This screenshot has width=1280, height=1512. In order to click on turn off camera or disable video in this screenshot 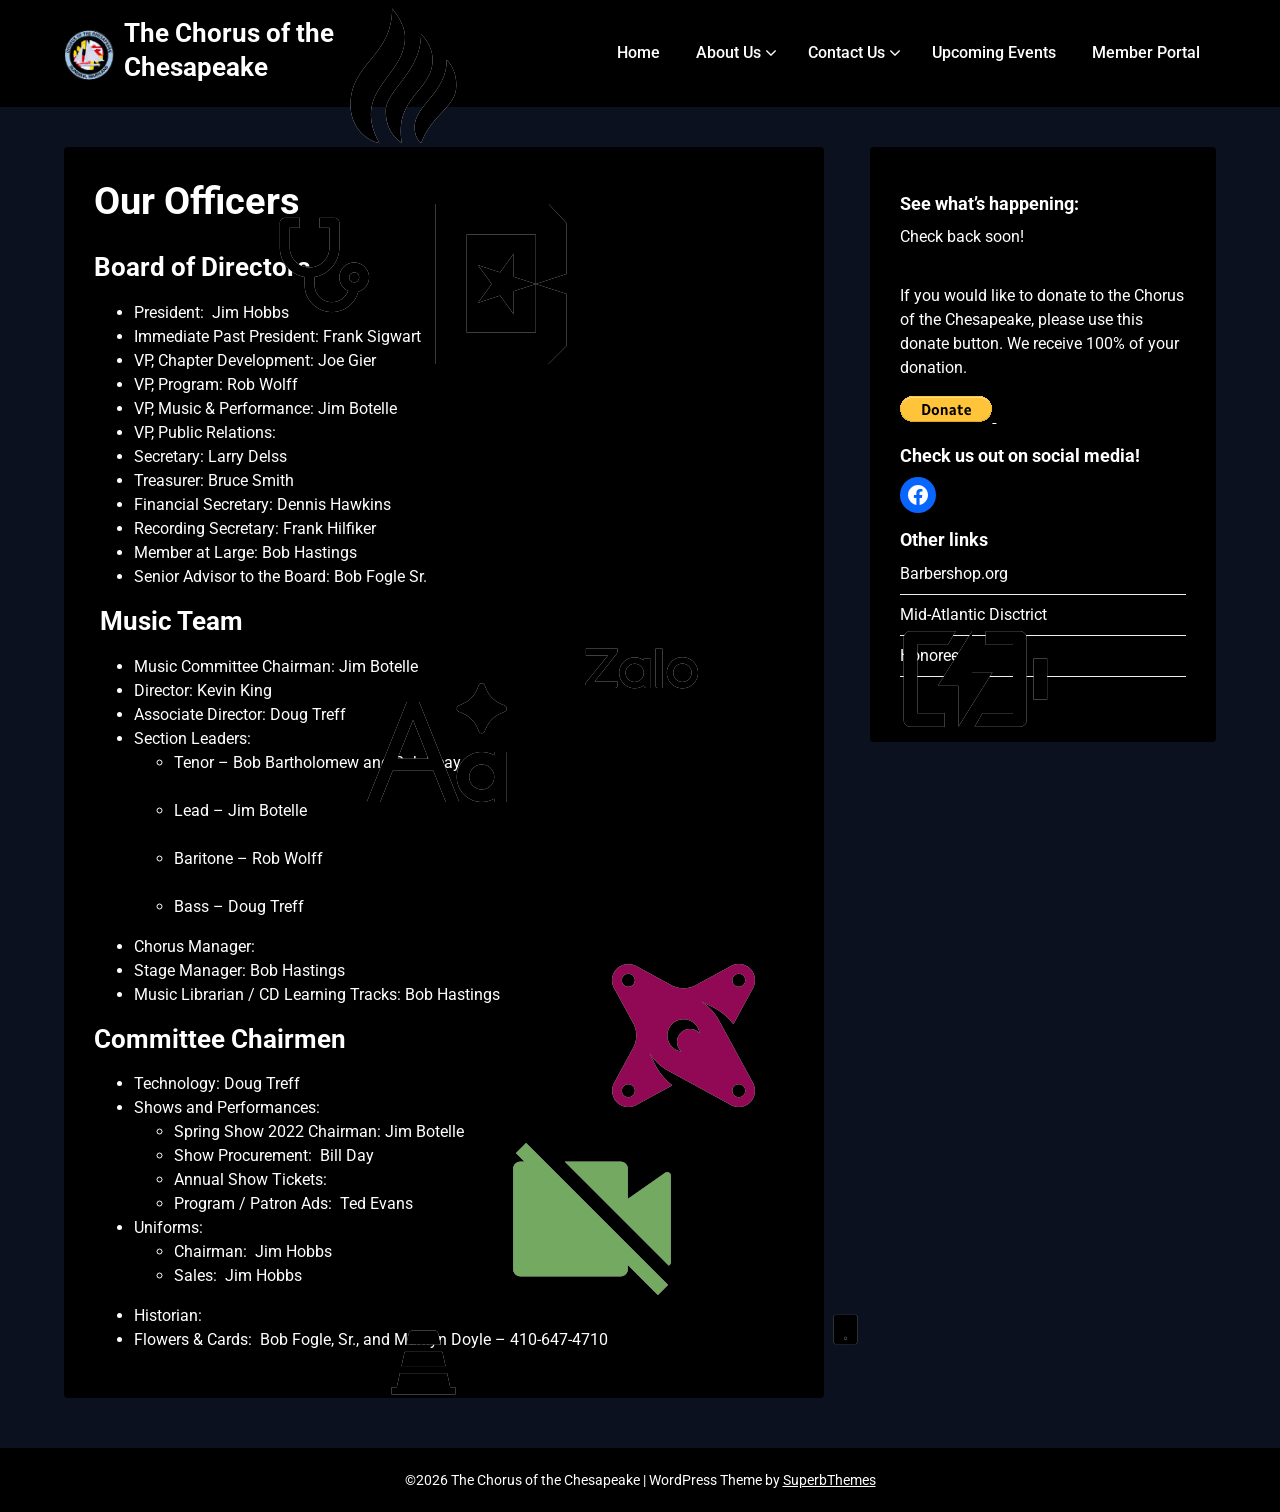, I will do `click(592, 1219)`.